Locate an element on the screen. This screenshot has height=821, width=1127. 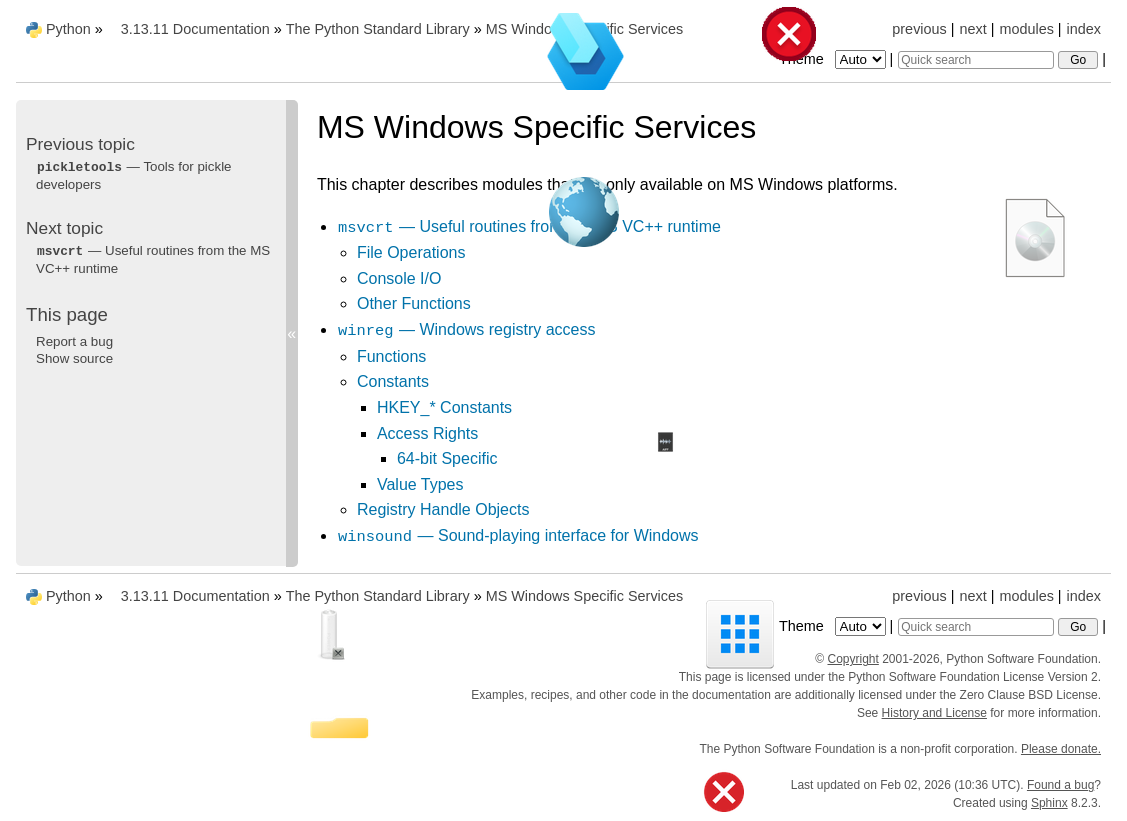
view items in grid layout is located at coordinates (740, 634).